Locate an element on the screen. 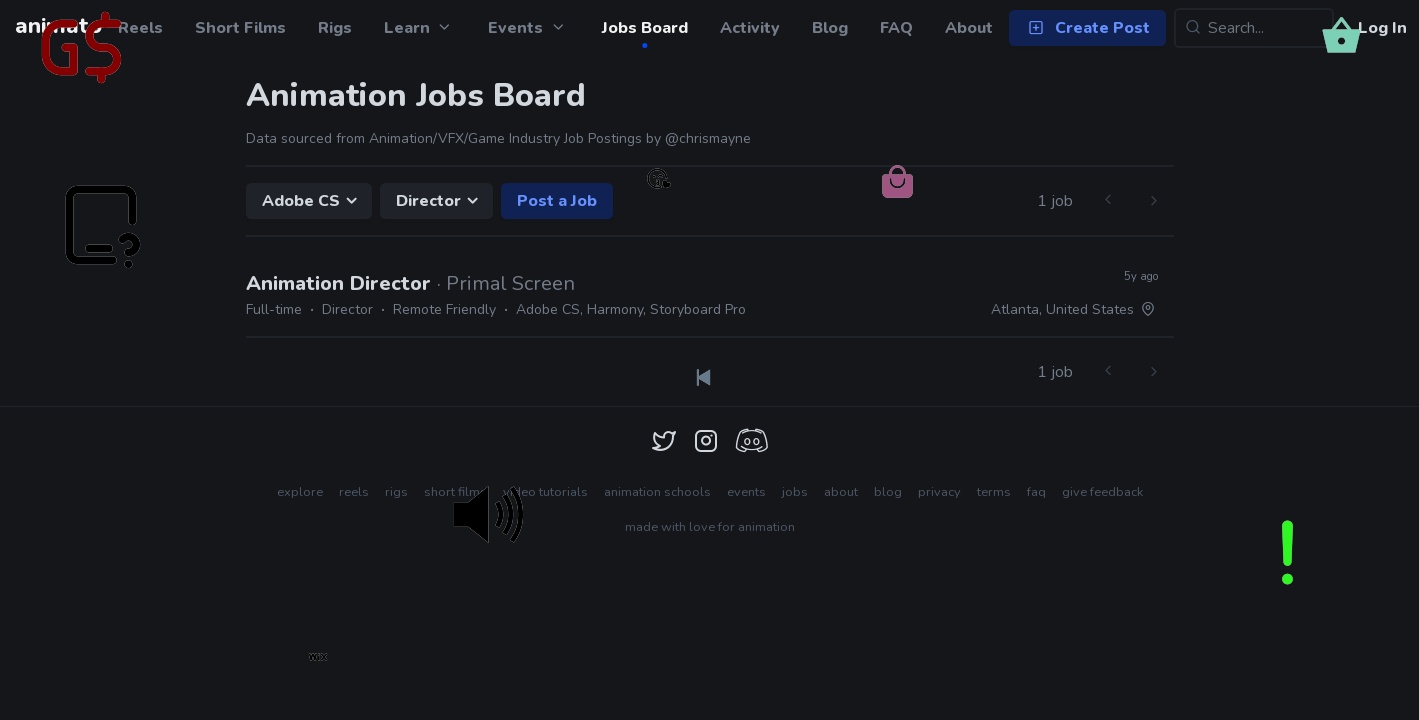  indicates a warning or important notice is located at coordinates (1287, 552).